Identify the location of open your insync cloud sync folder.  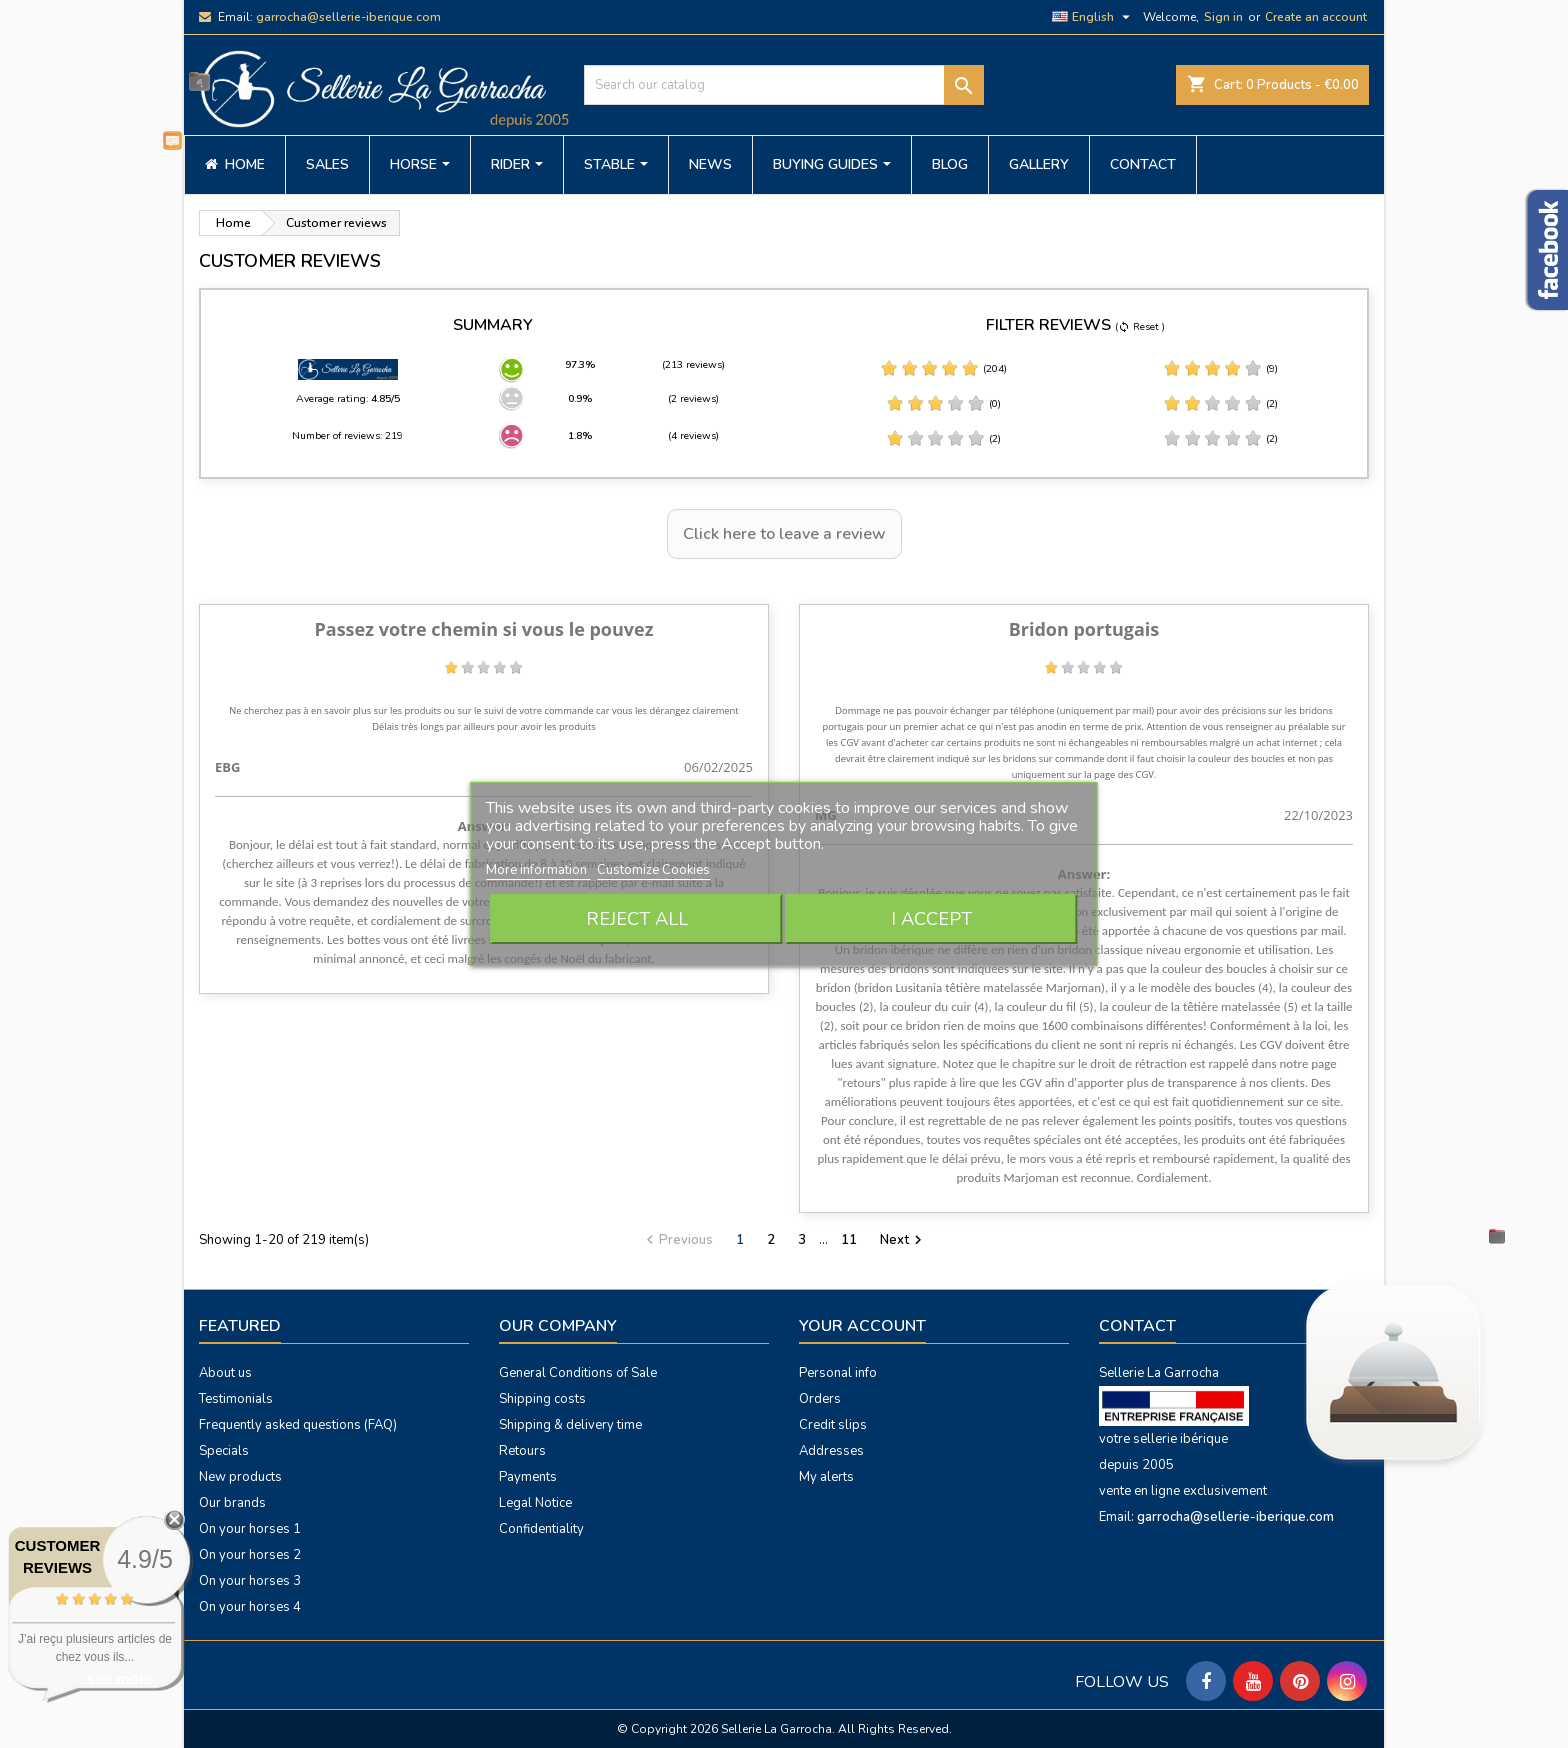
(199, 81).